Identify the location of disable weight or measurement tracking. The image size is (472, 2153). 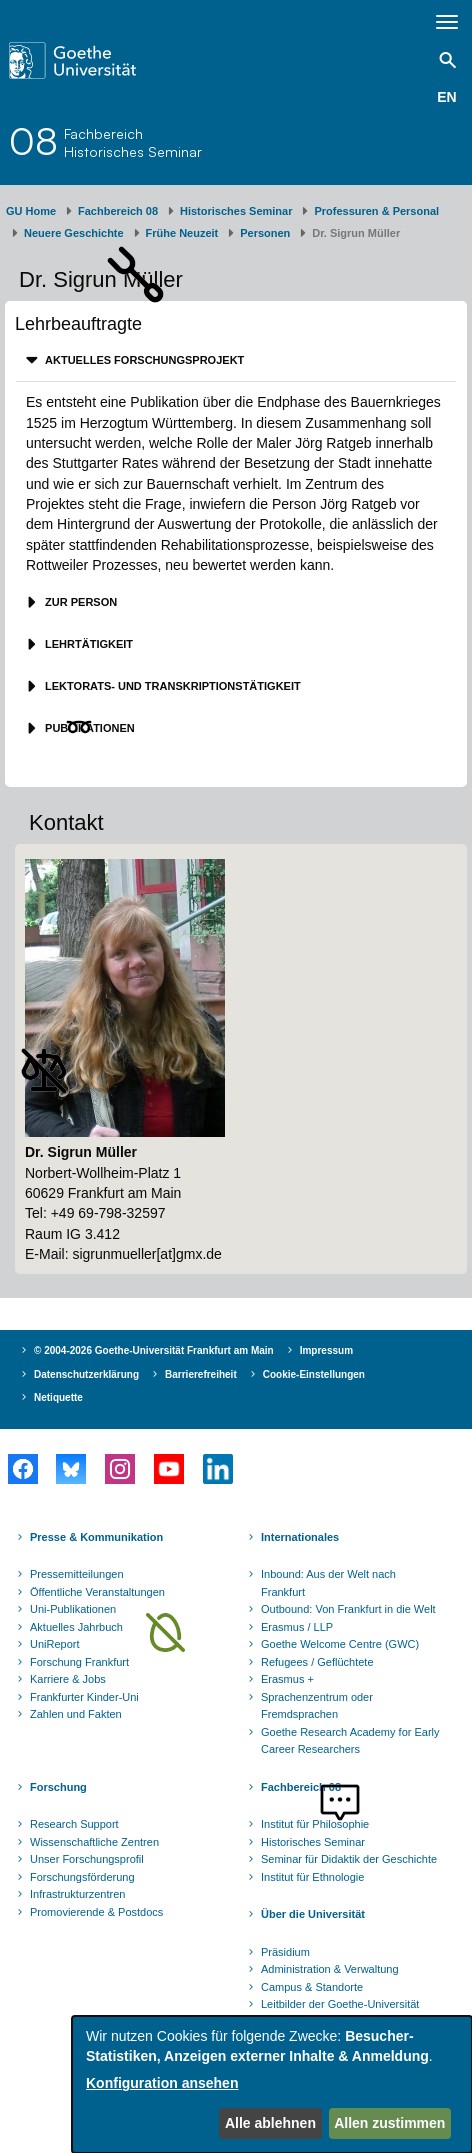
(44, 1071).